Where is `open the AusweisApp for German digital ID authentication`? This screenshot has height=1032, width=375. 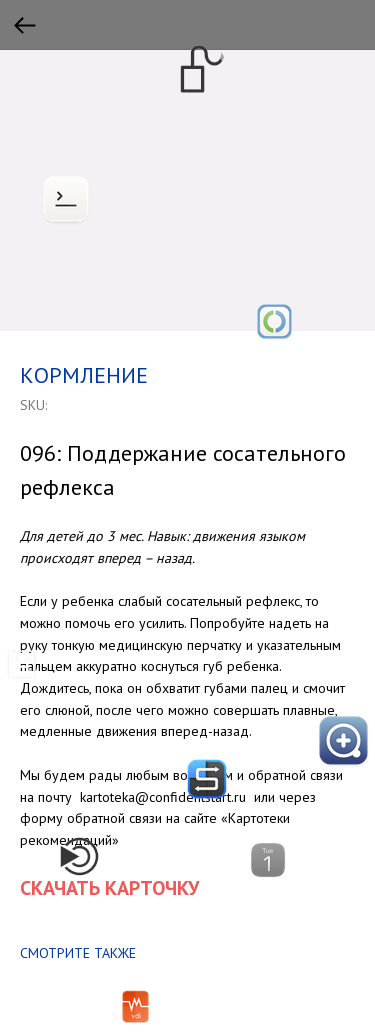 open the AusweisApp for German digital ID authentication is located at coordinates (274, 321).